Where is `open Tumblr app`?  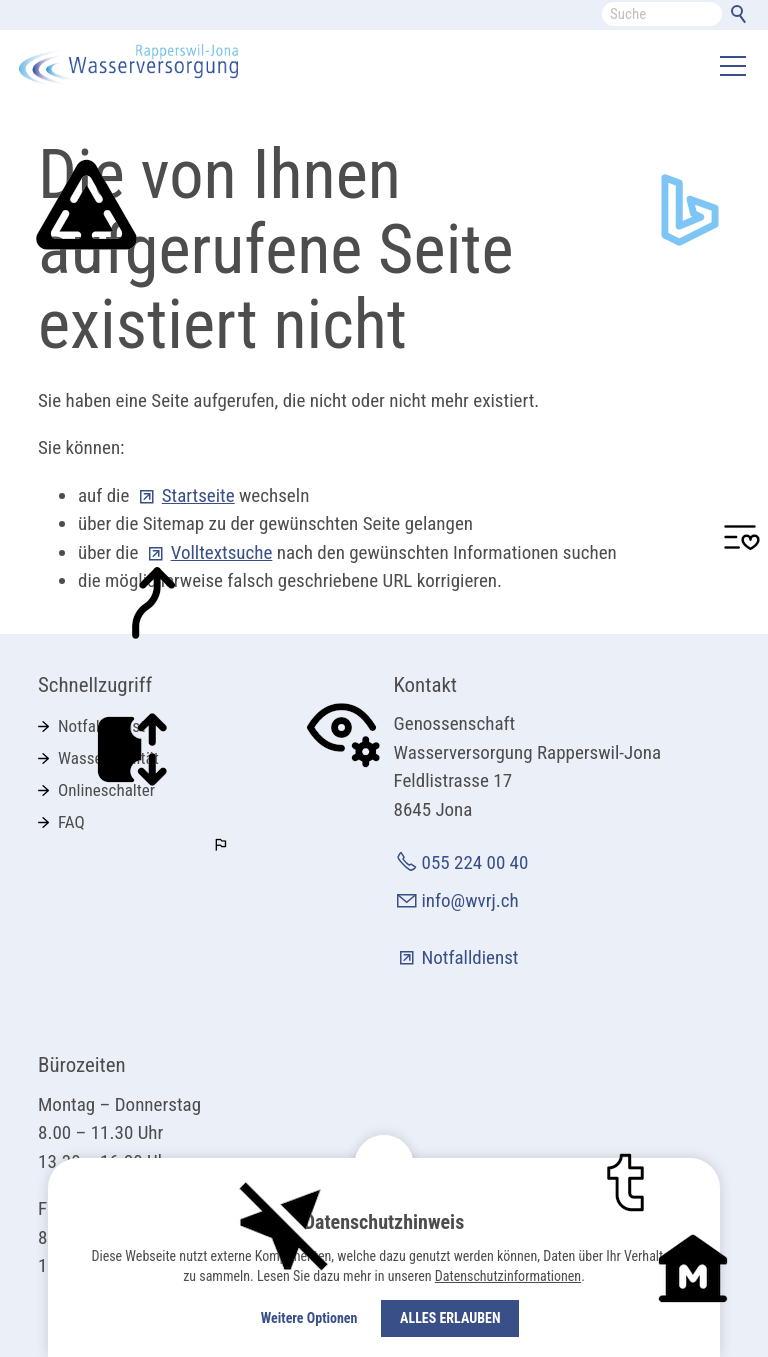 open Tumblr app is located at coordinates (625, 1182).